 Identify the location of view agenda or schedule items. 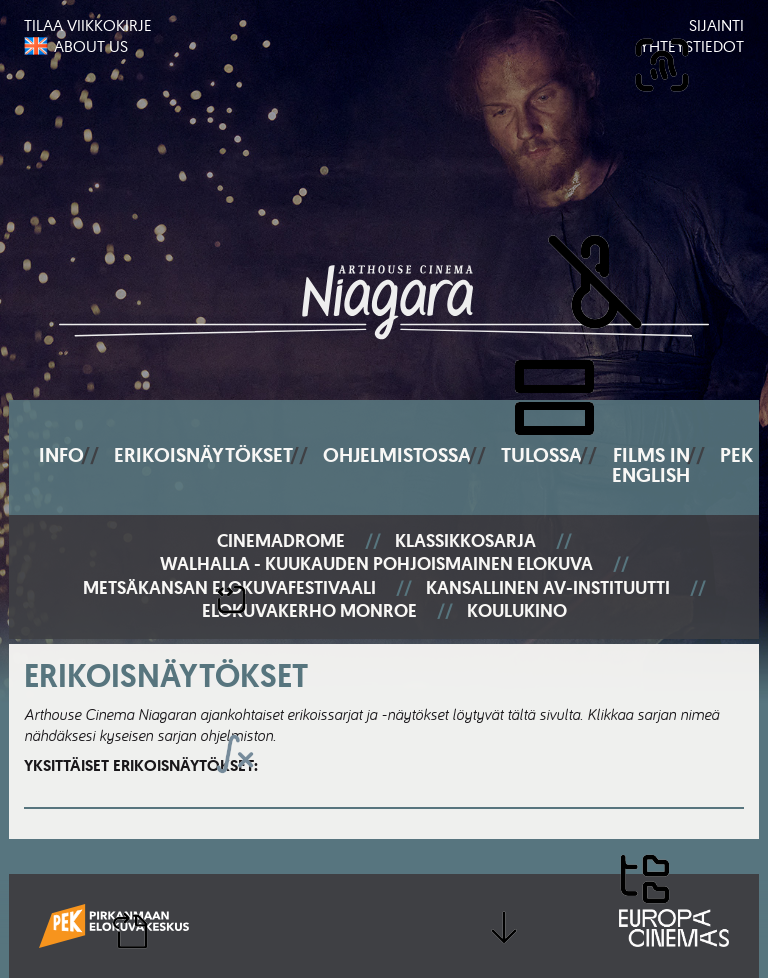
(556, 397).